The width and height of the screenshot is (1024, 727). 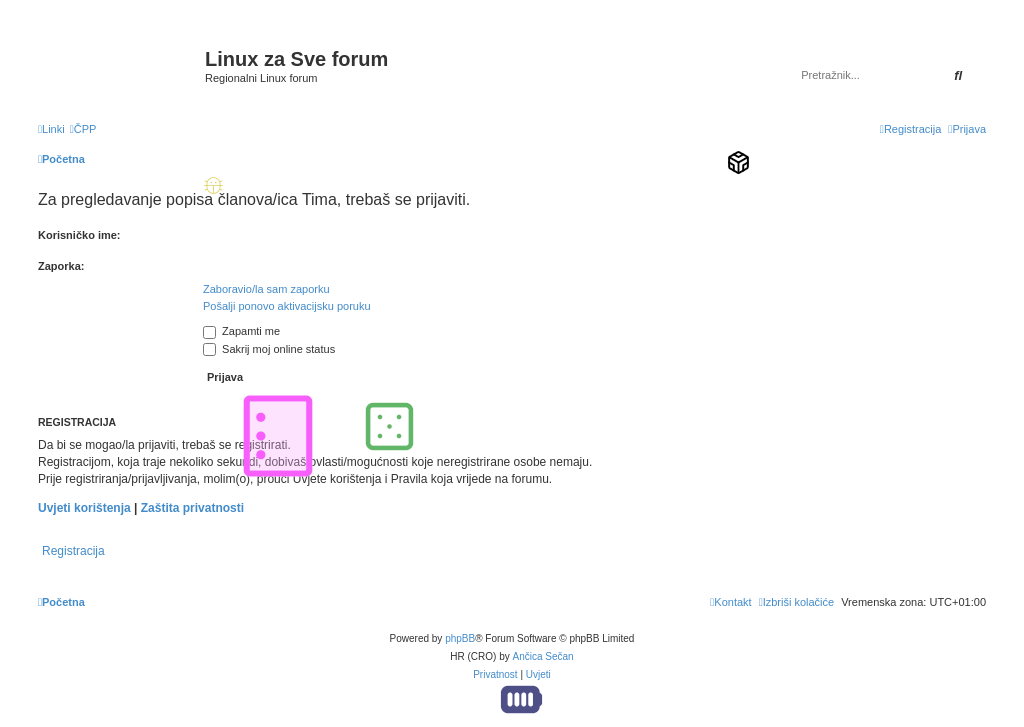 I want to click on randomize or shuffle content, so click(x=389, y=426).